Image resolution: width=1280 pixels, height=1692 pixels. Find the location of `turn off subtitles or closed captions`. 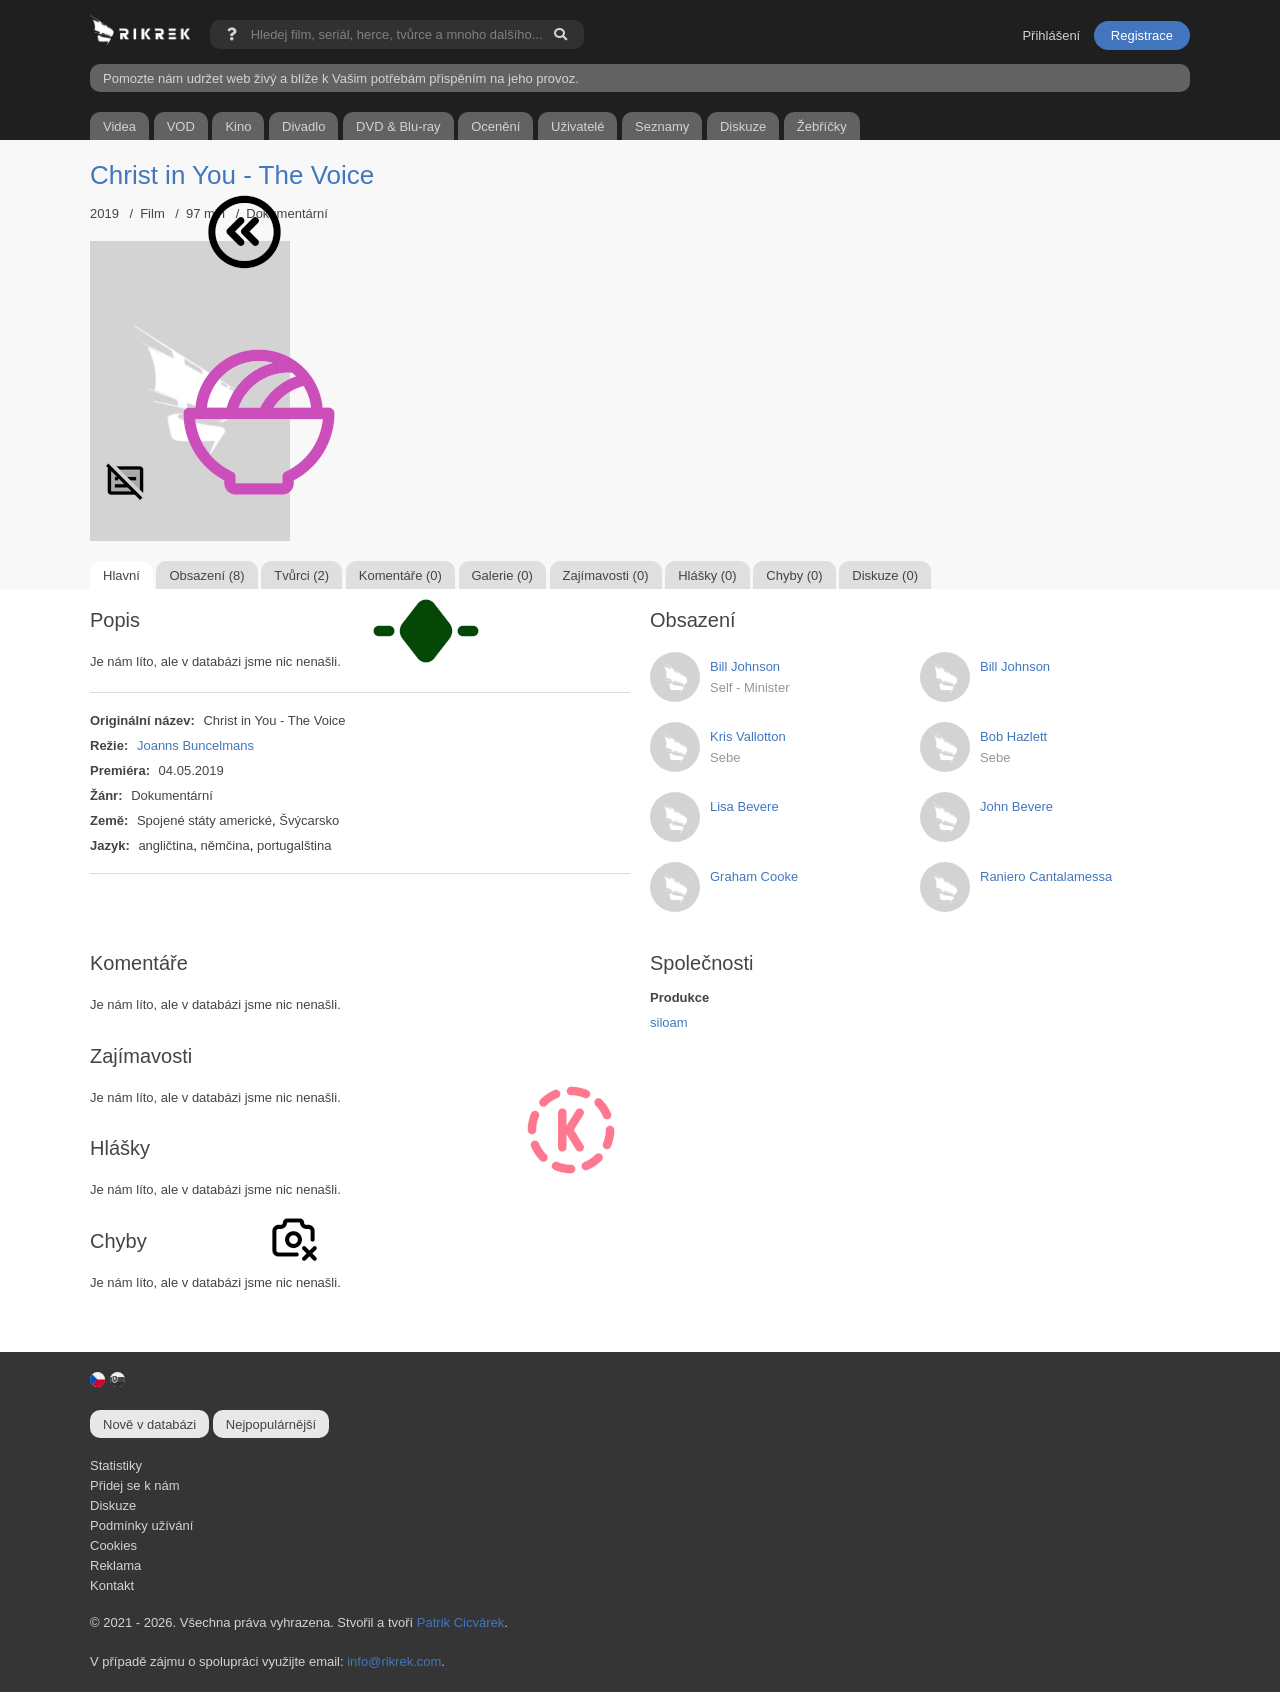

turn off subtitles or closed captions is located at coordinates (125, 480).